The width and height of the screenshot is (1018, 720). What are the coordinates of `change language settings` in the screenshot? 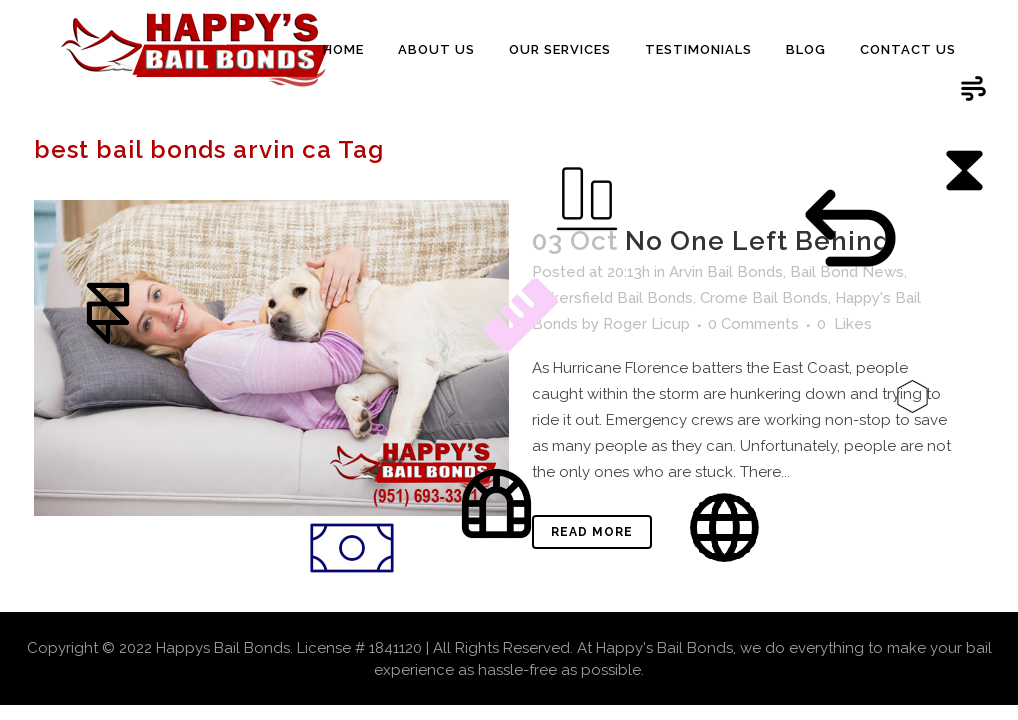 It's located at (724, 527).